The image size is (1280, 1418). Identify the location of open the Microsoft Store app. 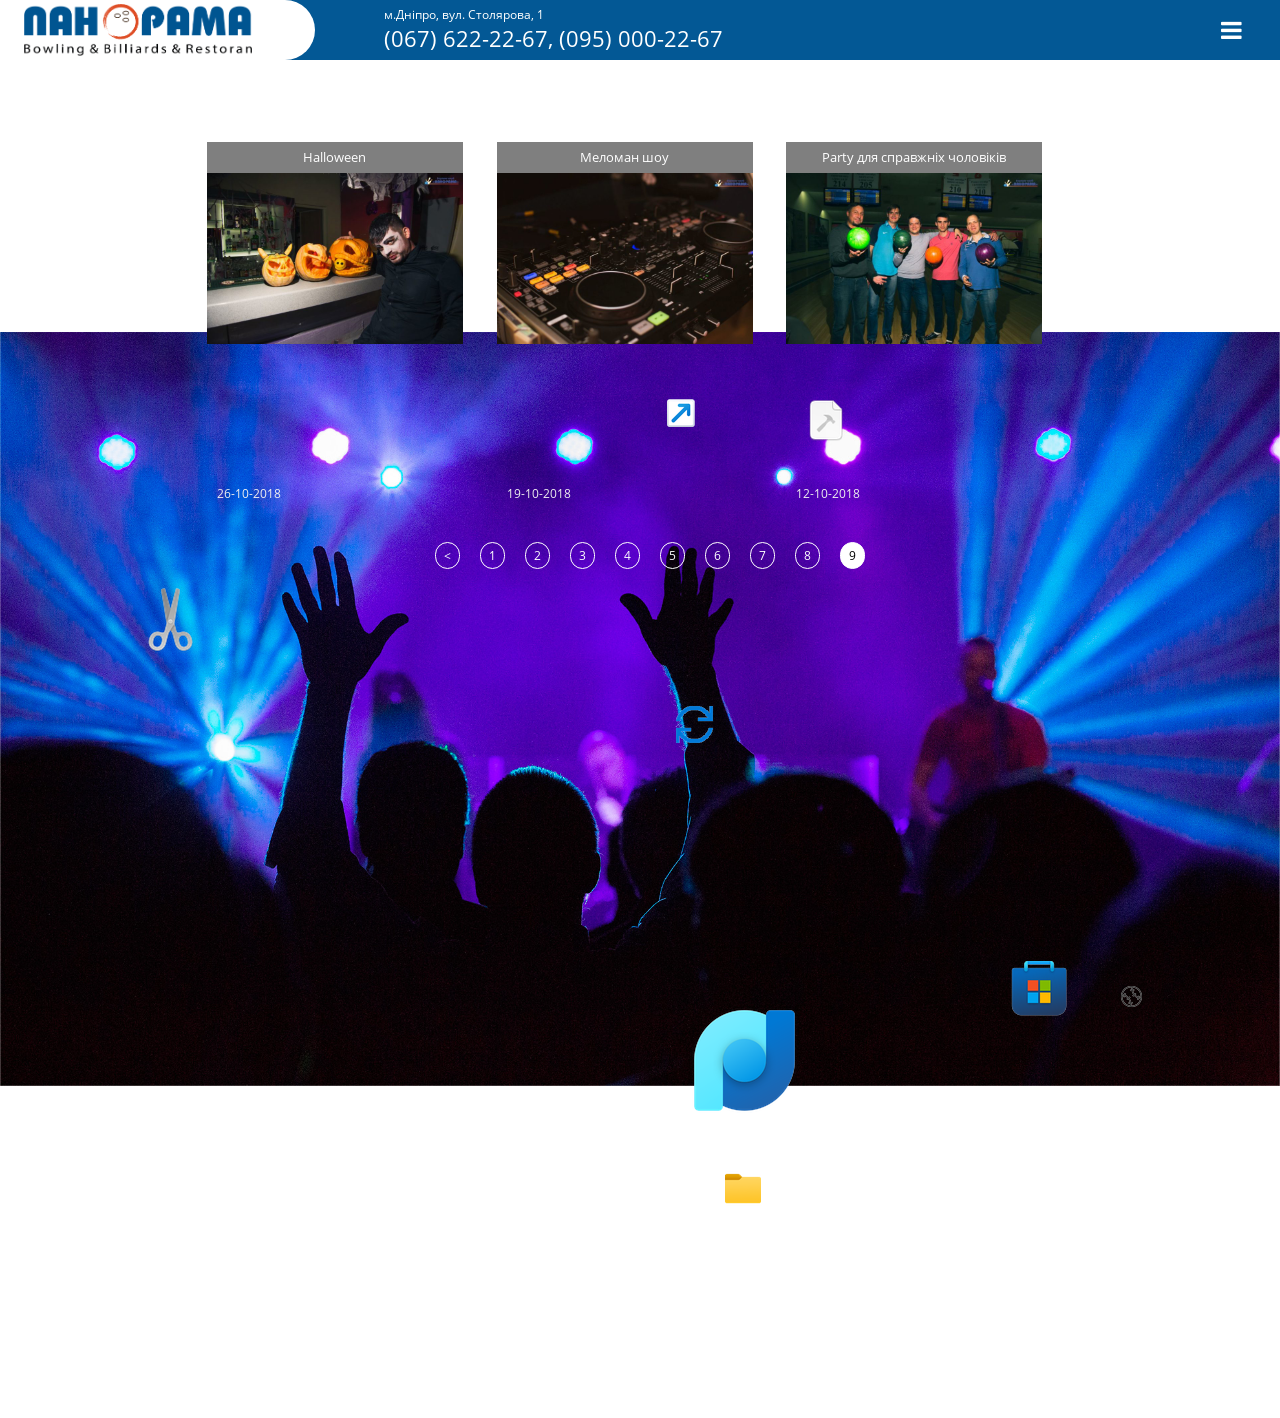
(1039, 989).